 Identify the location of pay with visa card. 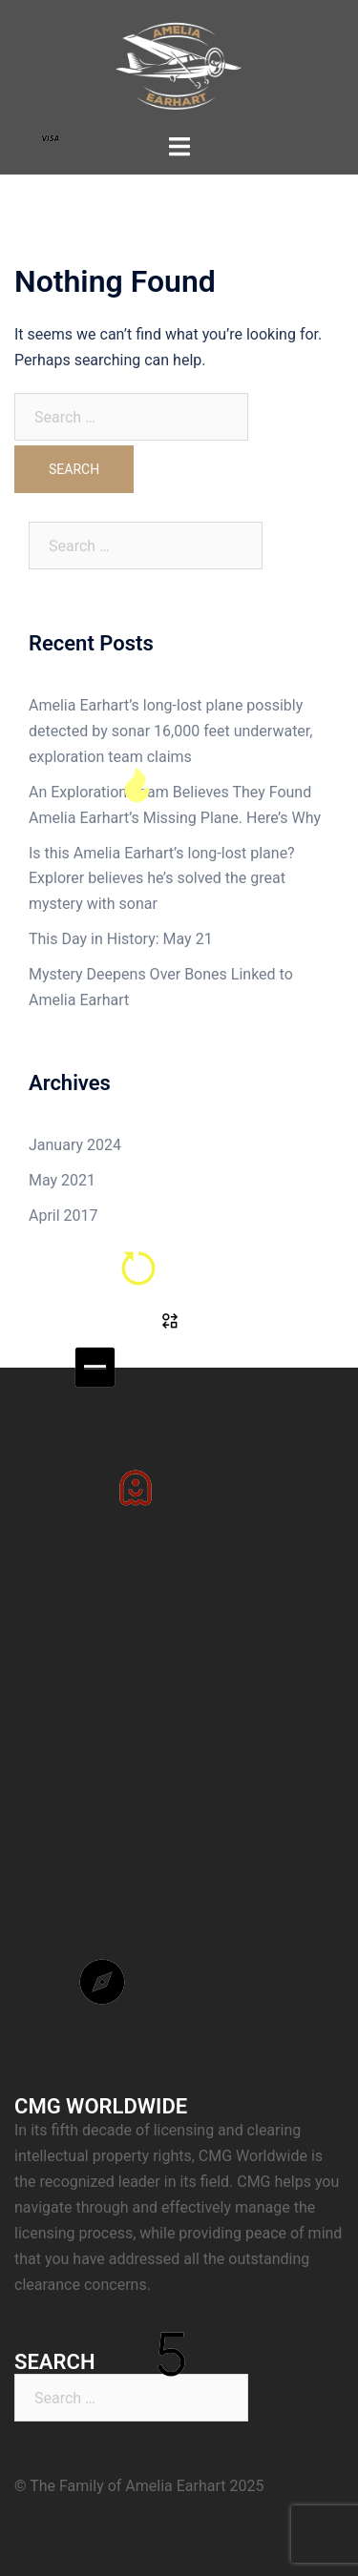
(50, 138).